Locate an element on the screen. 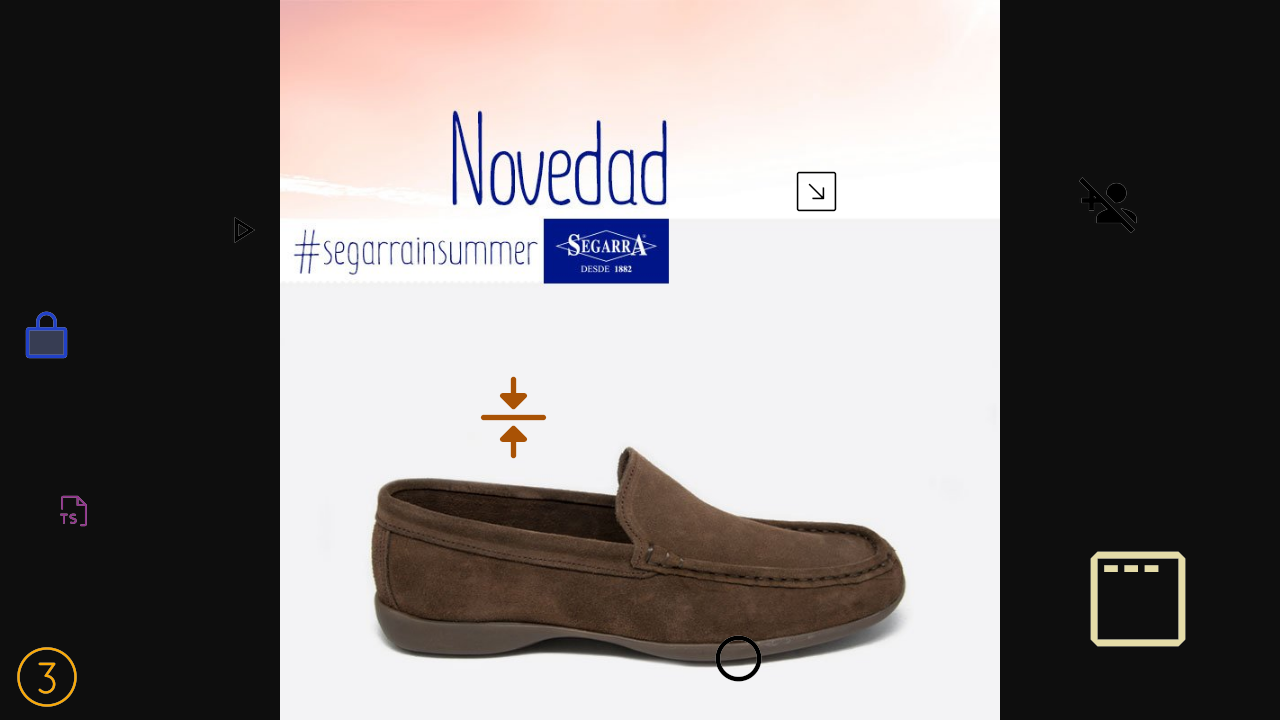 This screenshot has width=1280, height=720. play media content is located at coordinates (242, 230).